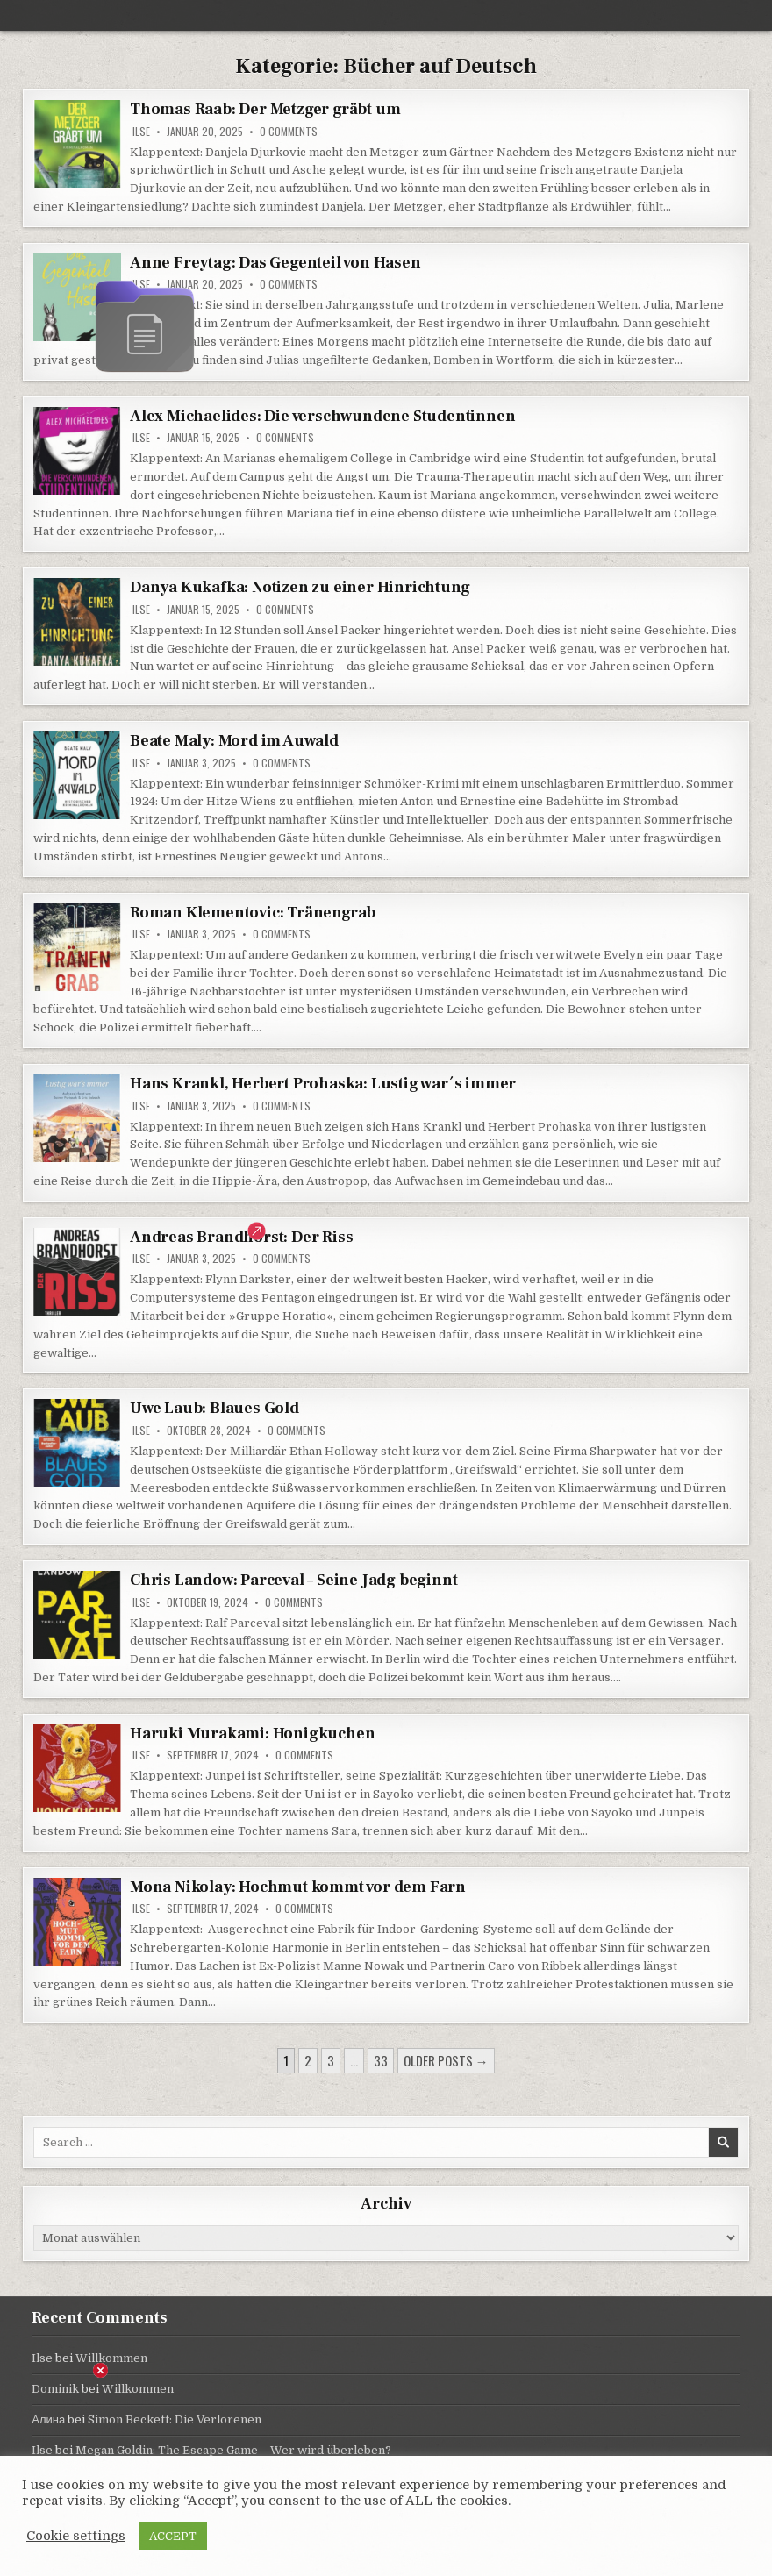  What do you see at coordinates (100, 2370) in the screenshot?
I see `cancel or close the calculator` at bounding box center [100, 2370].